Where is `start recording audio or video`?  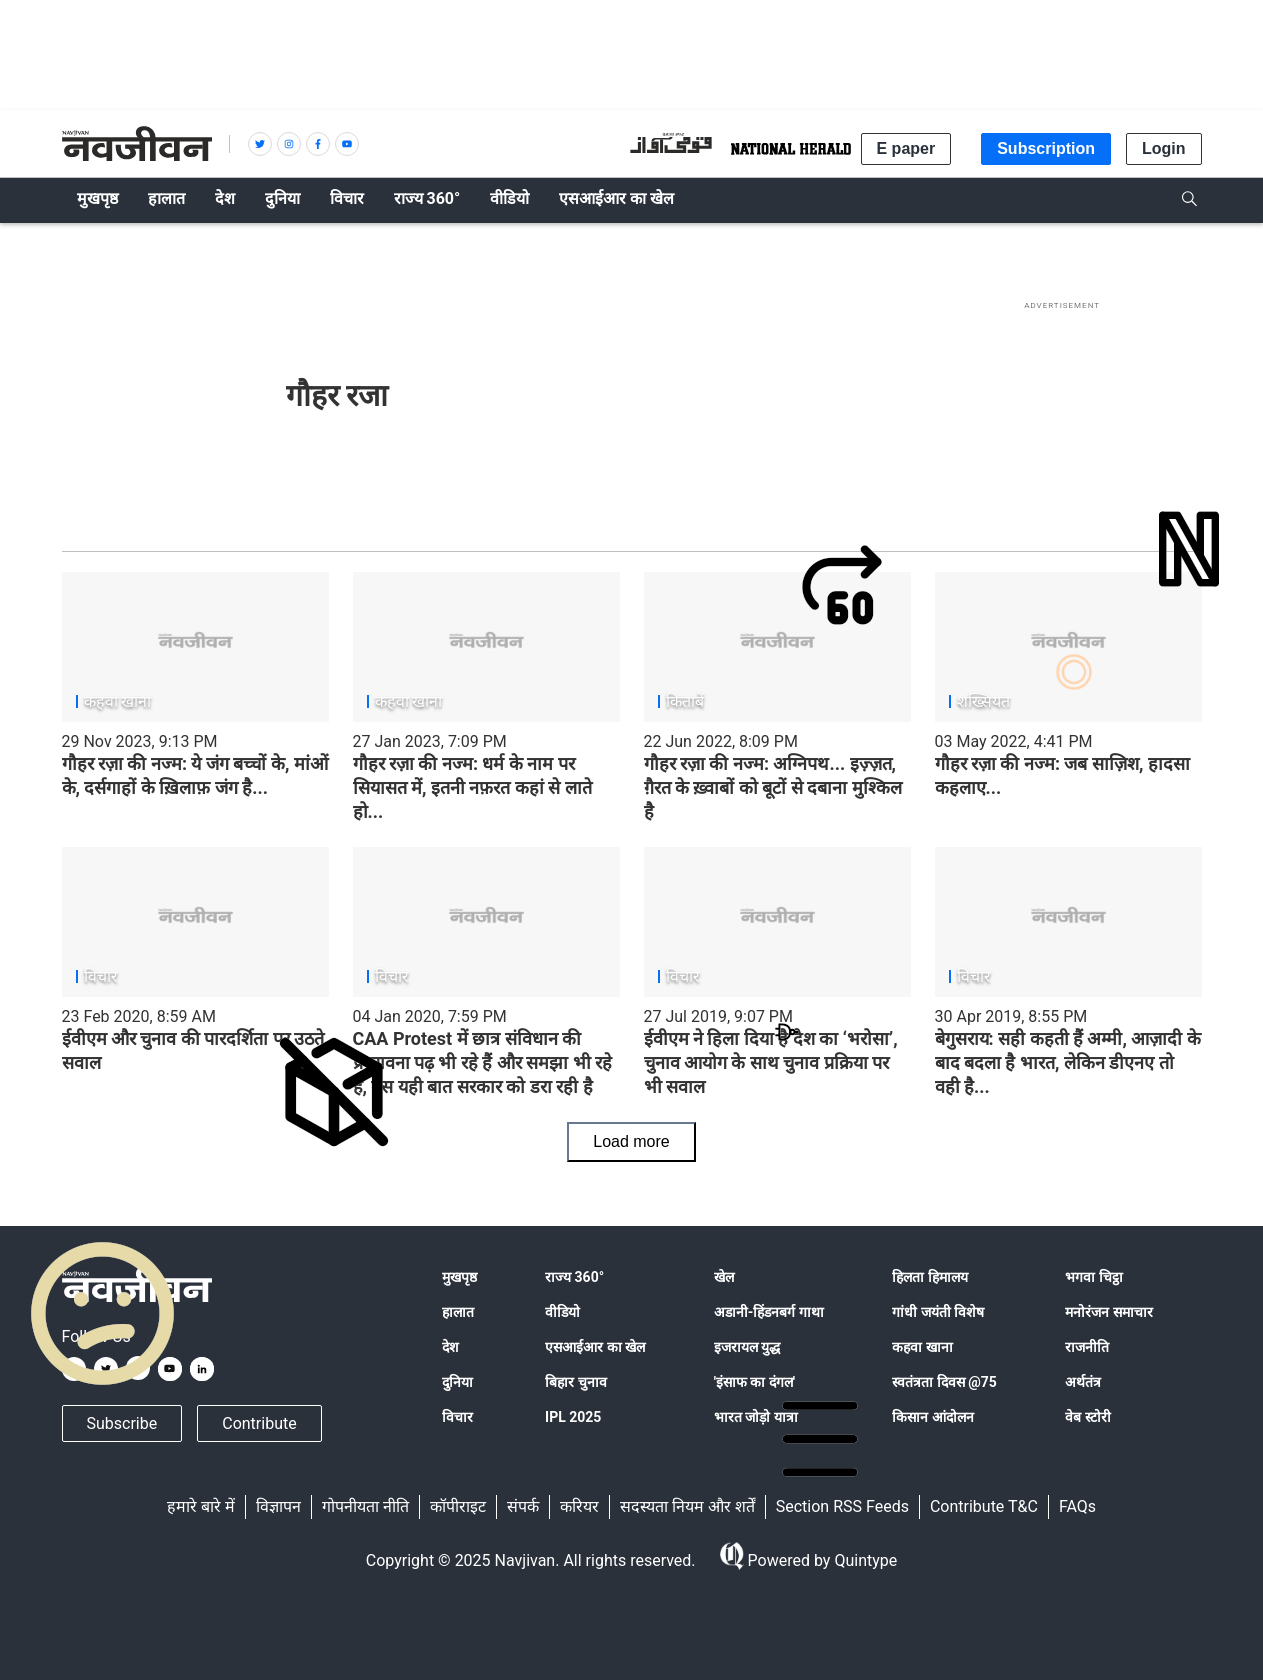
start recording audio or video is located at coordinates (1074, 672).